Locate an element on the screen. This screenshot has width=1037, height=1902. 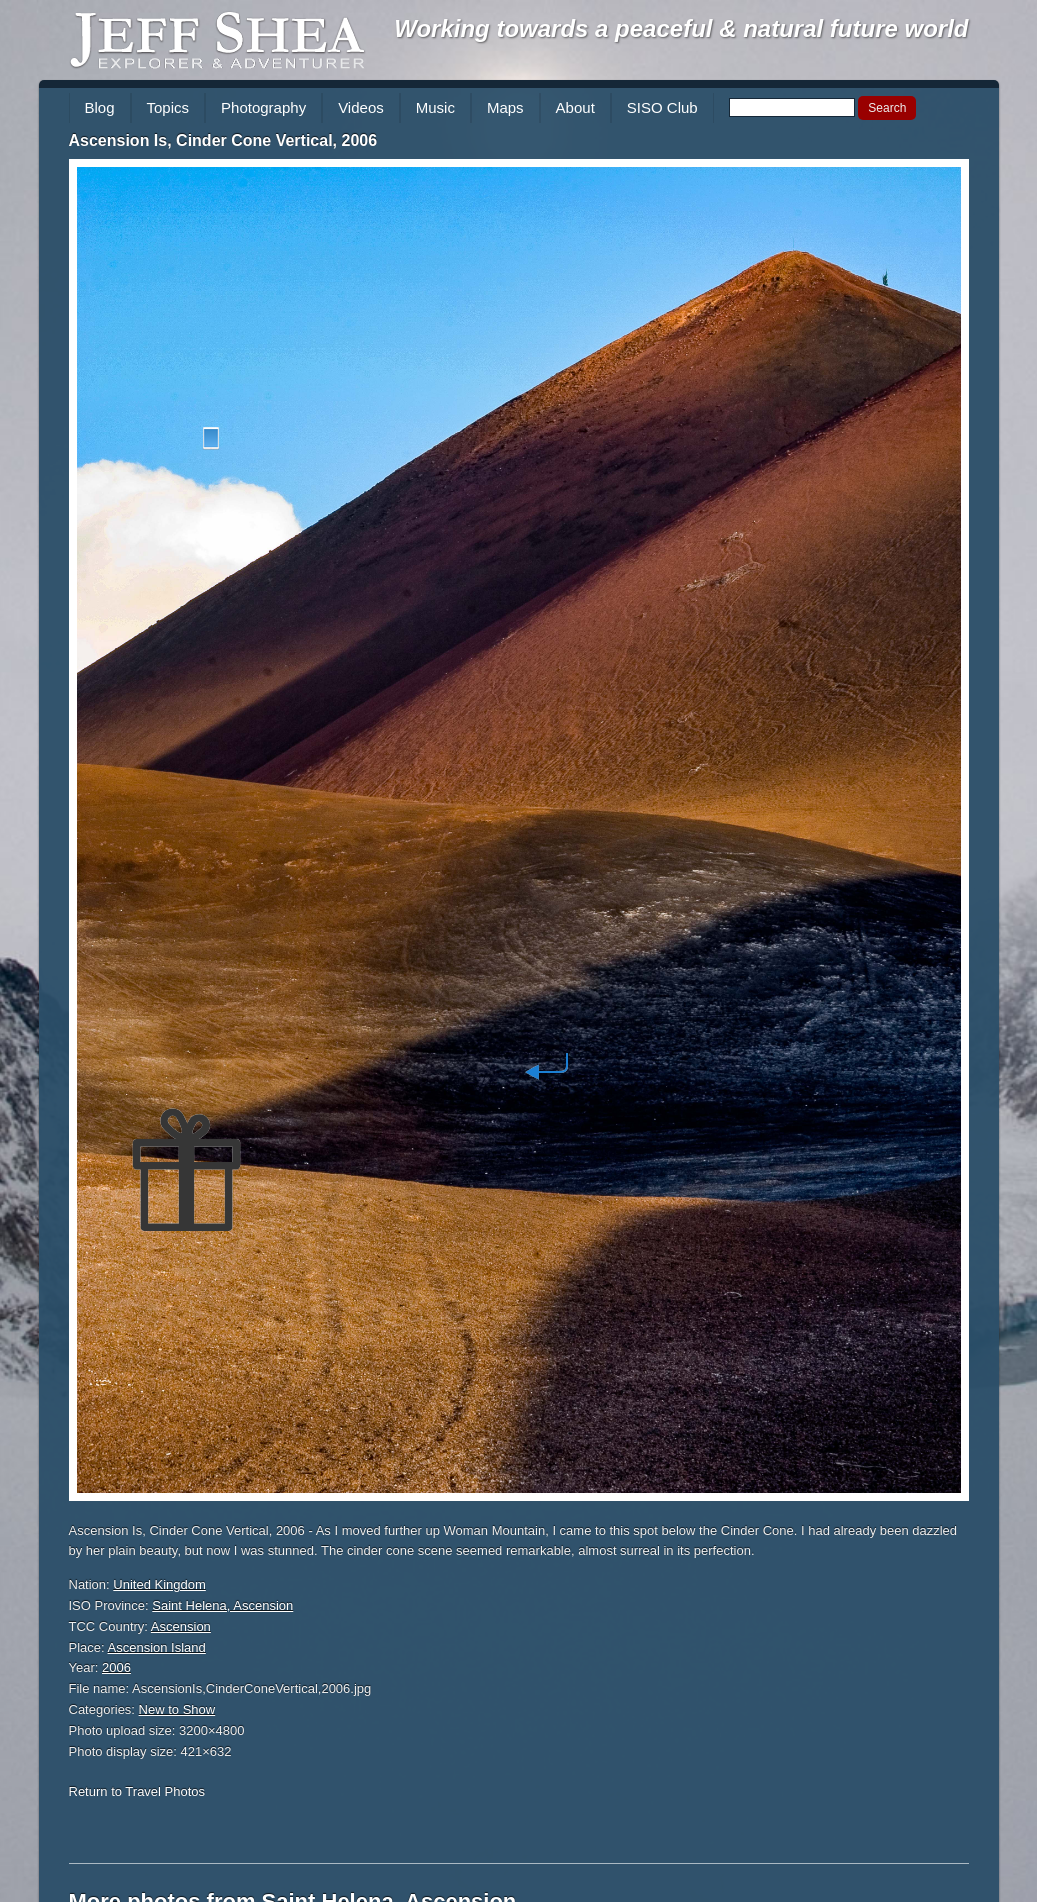
reply to this email is located at coordinates (546, 1063).